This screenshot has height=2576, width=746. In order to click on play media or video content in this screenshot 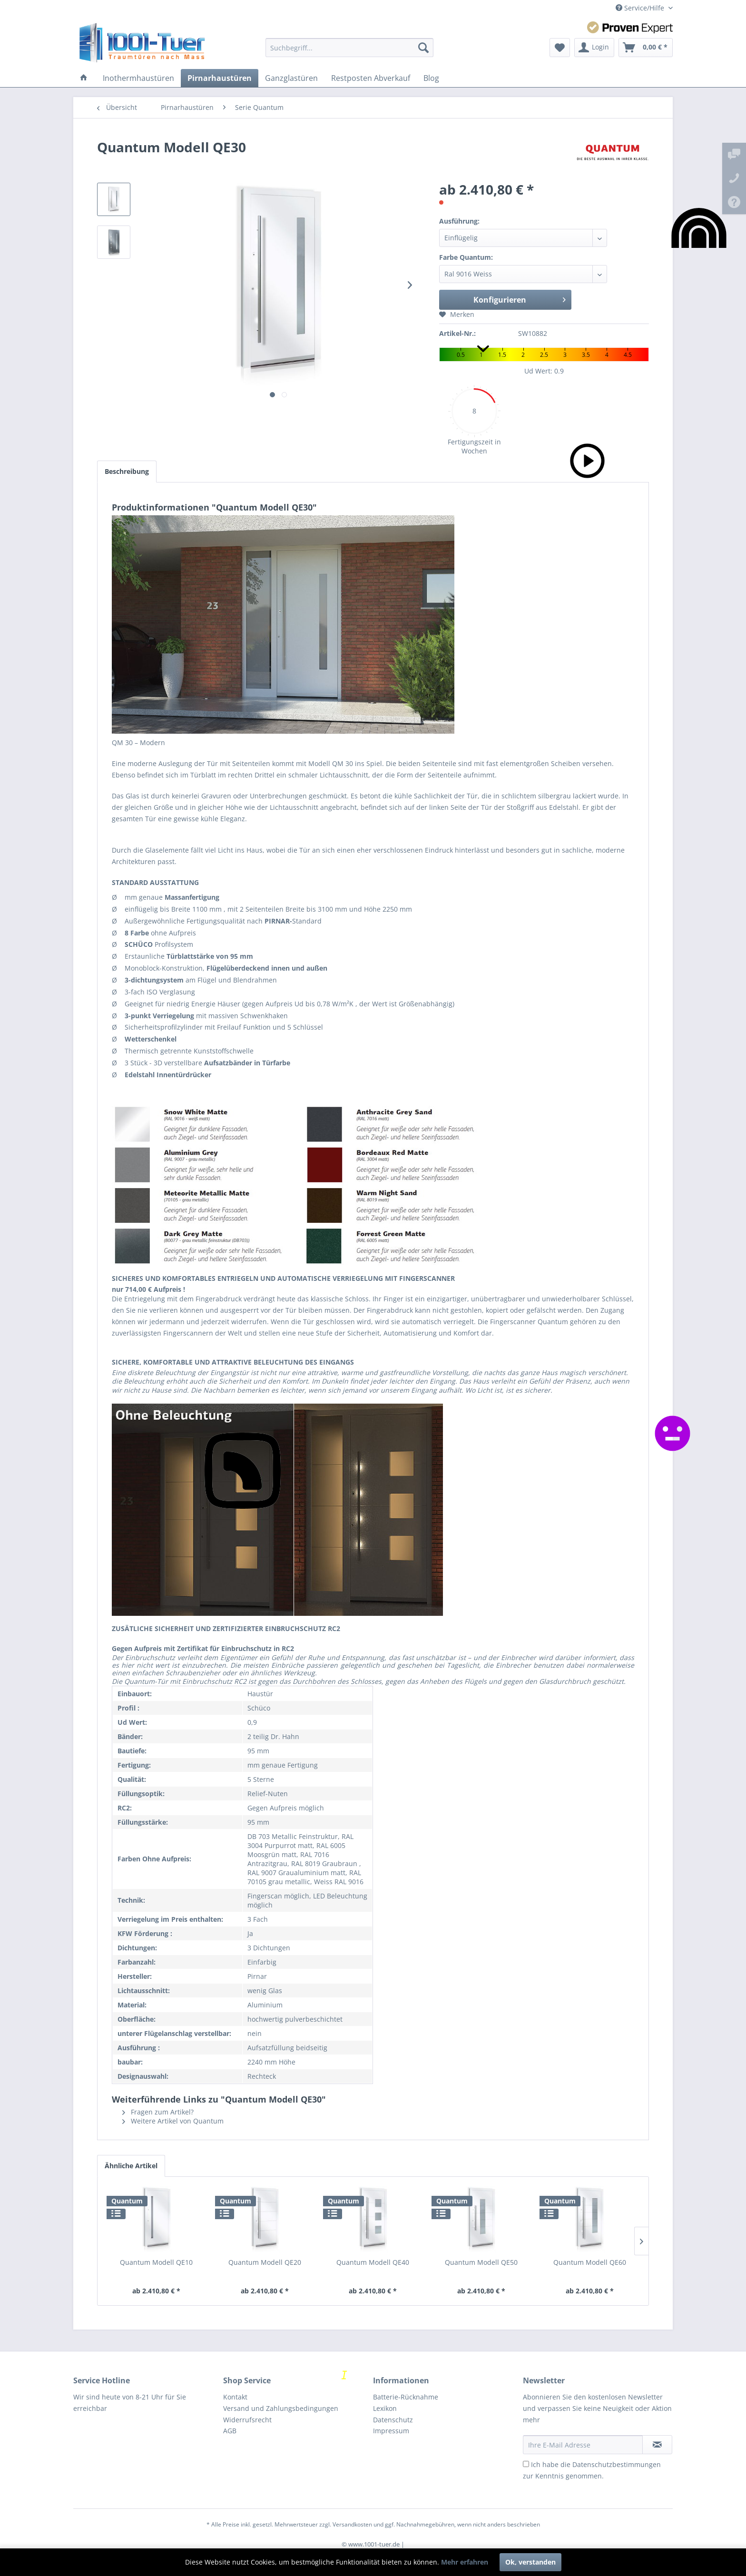, I will do `click(587, 461)`.